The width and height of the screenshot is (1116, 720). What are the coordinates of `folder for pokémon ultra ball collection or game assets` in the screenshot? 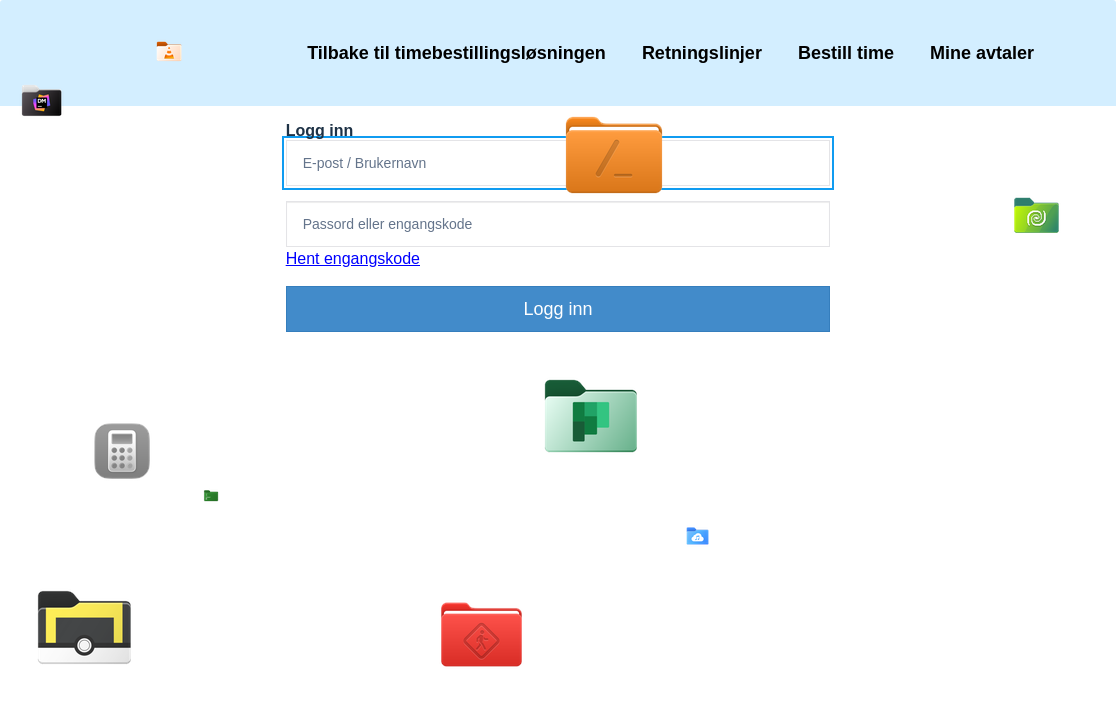 It's located at (84, 630).